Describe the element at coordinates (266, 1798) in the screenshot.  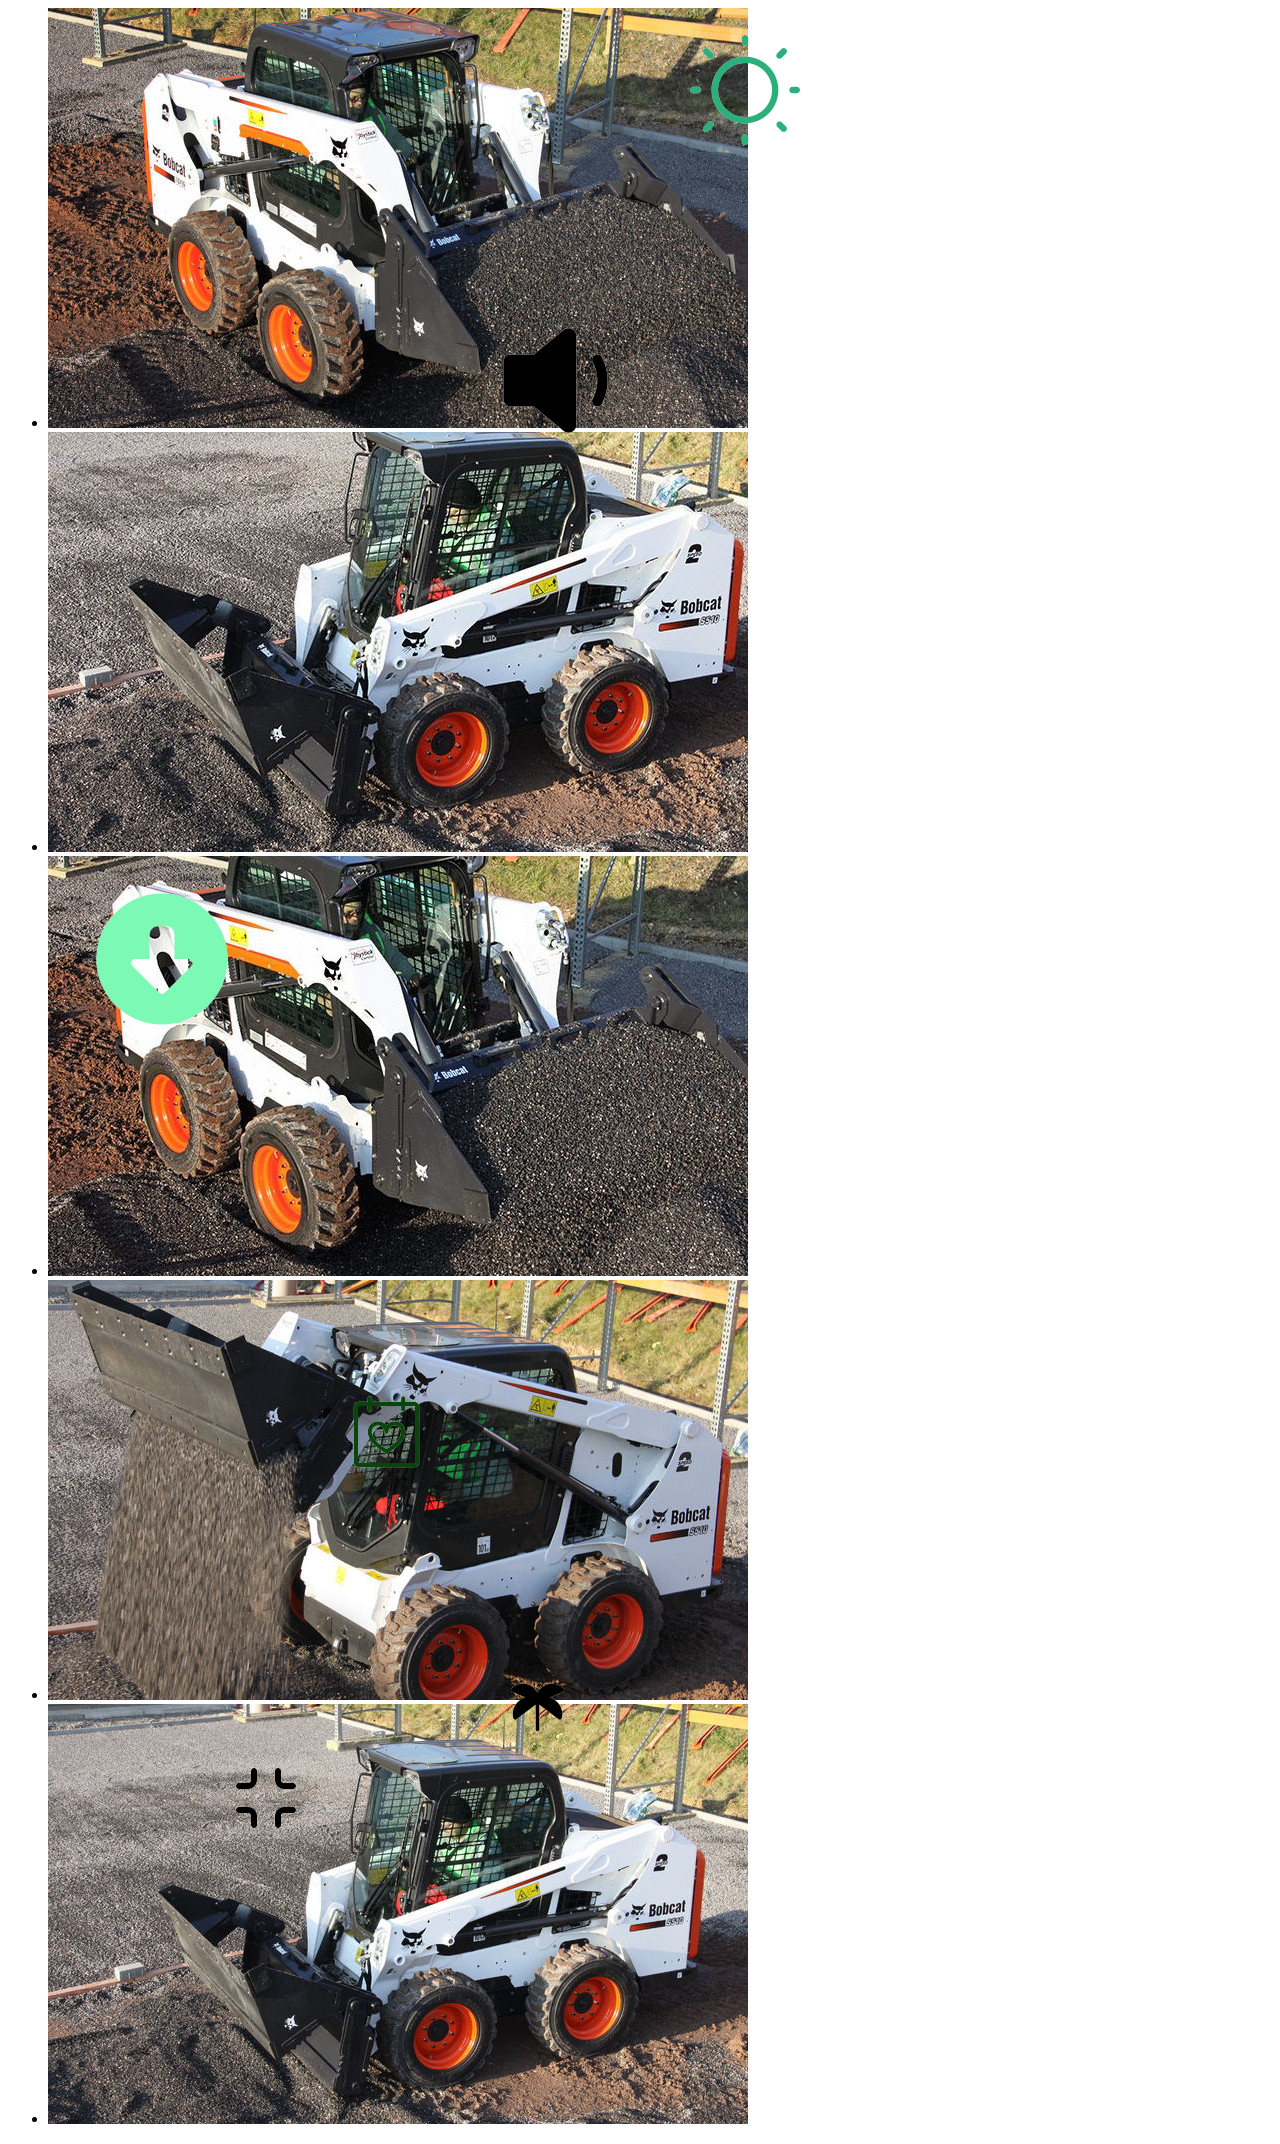
I see `minimize or exit fullscreen mode` at that location.